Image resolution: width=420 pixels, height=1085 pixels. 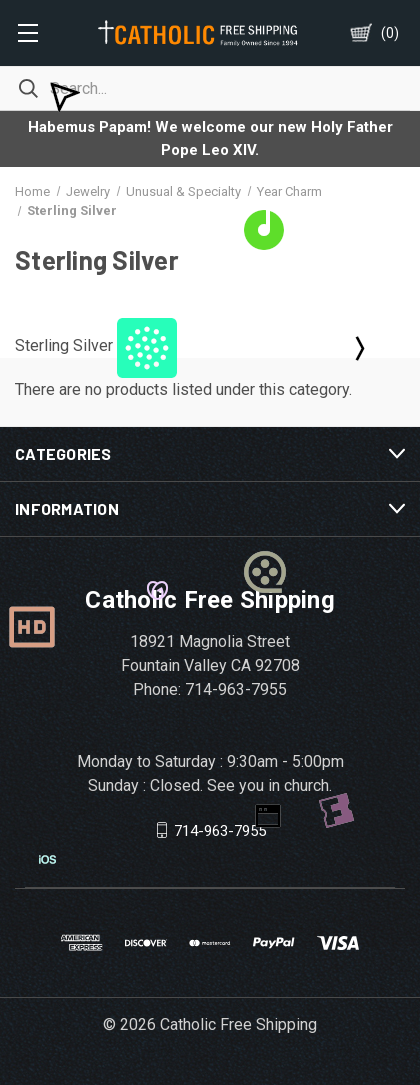 I want to click on browse movies or video content, so click(x=265, y=572).